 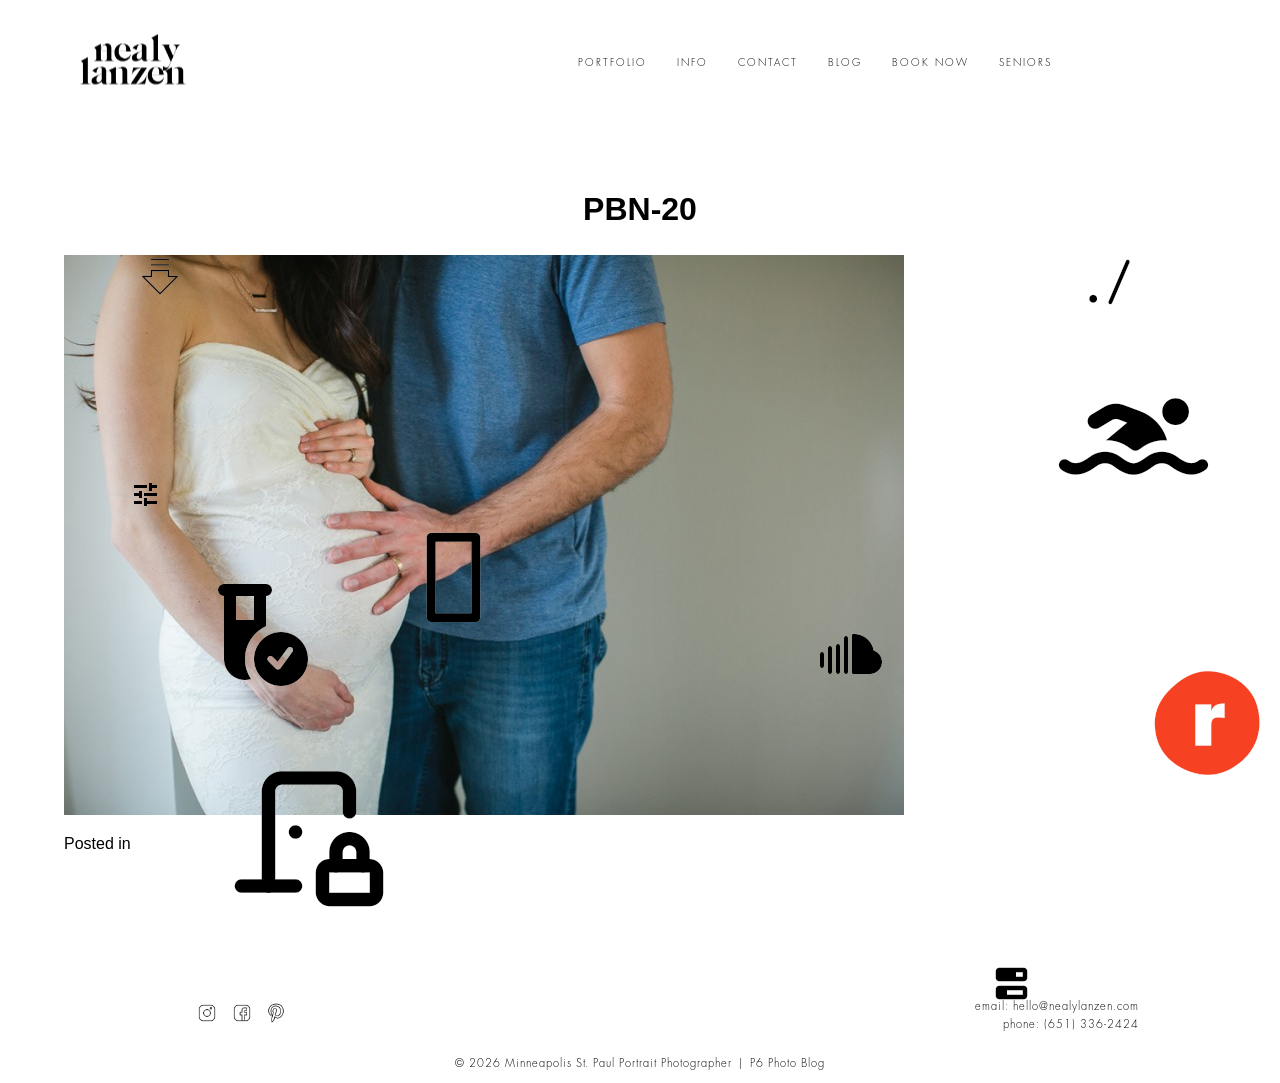 What do you see at coordinates (850, 656) in the screenshot?
I see `open soundcloud app` at bounding box center [850, 656].